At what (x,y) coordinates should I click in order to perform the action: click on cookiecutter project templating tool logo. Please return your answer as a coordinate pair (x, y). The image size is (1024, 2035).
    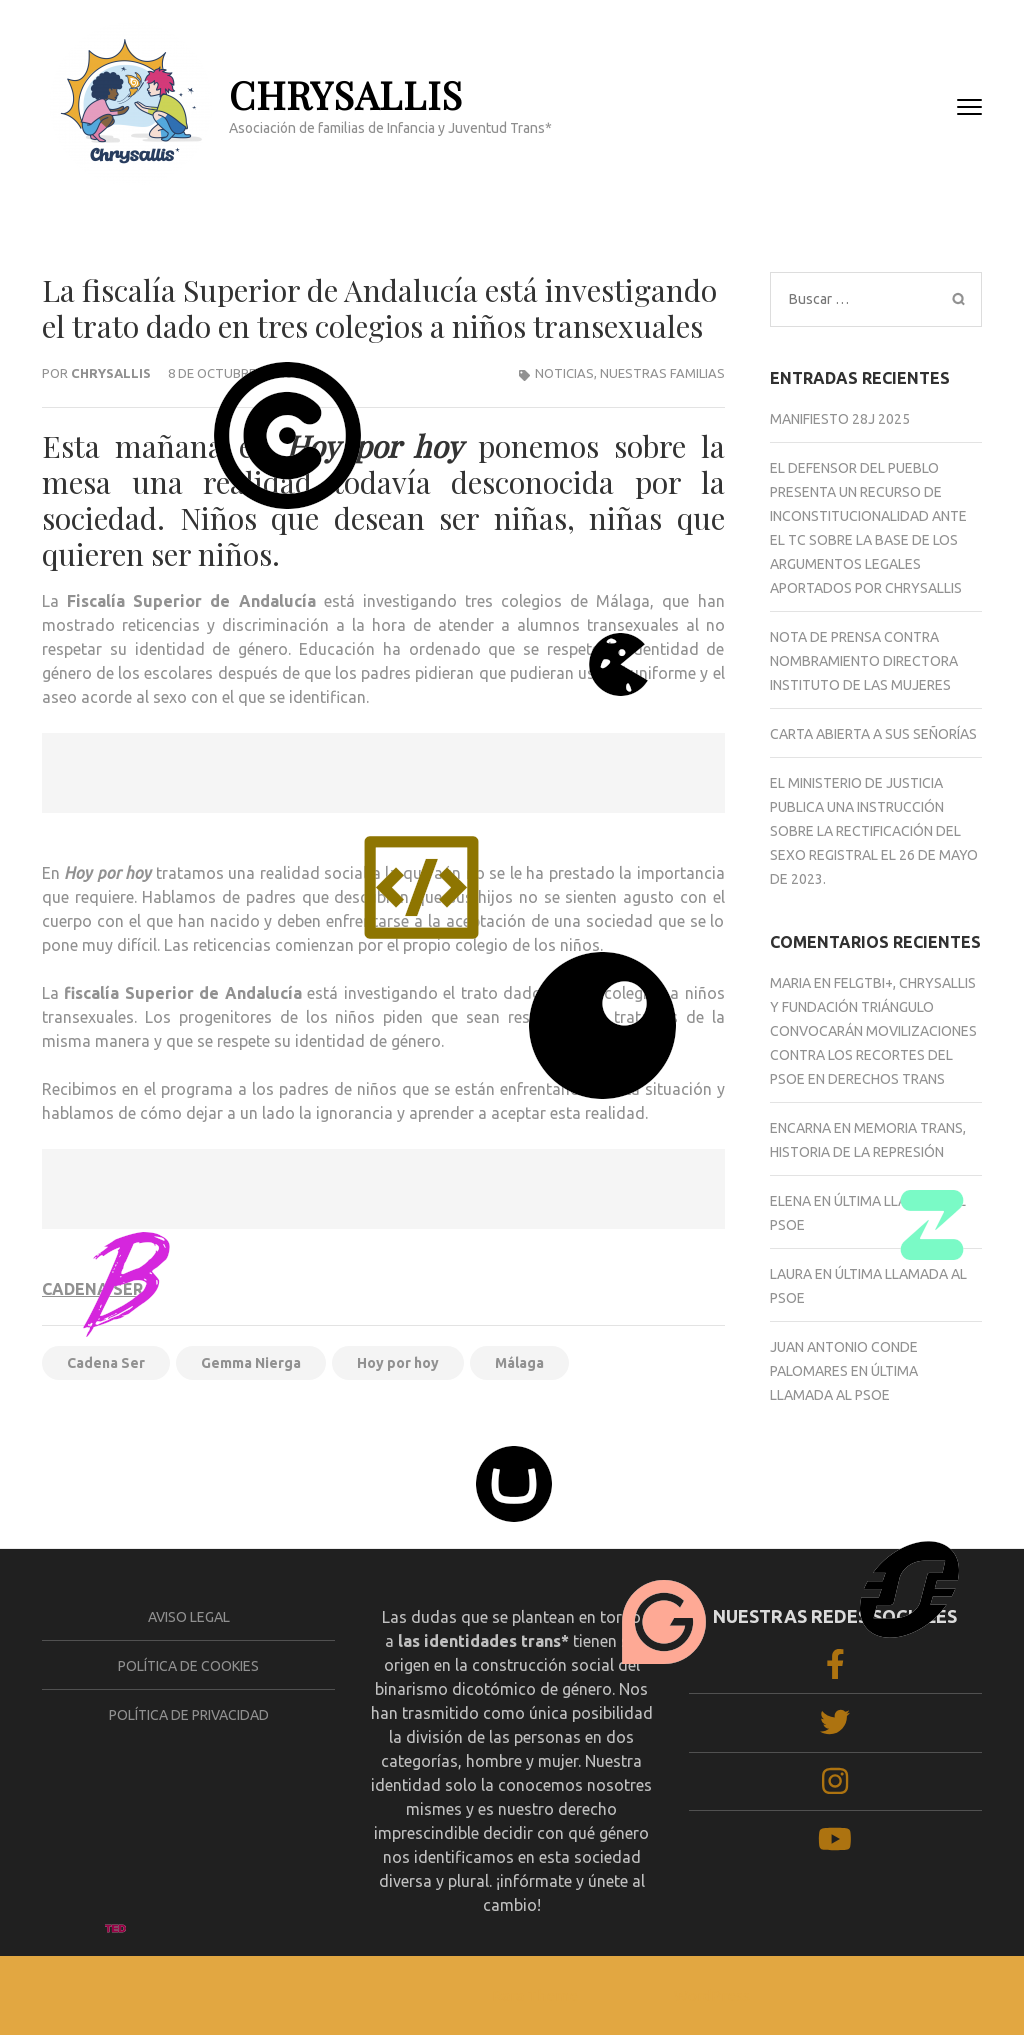
    Looking at the image, I should click on (618, 664).